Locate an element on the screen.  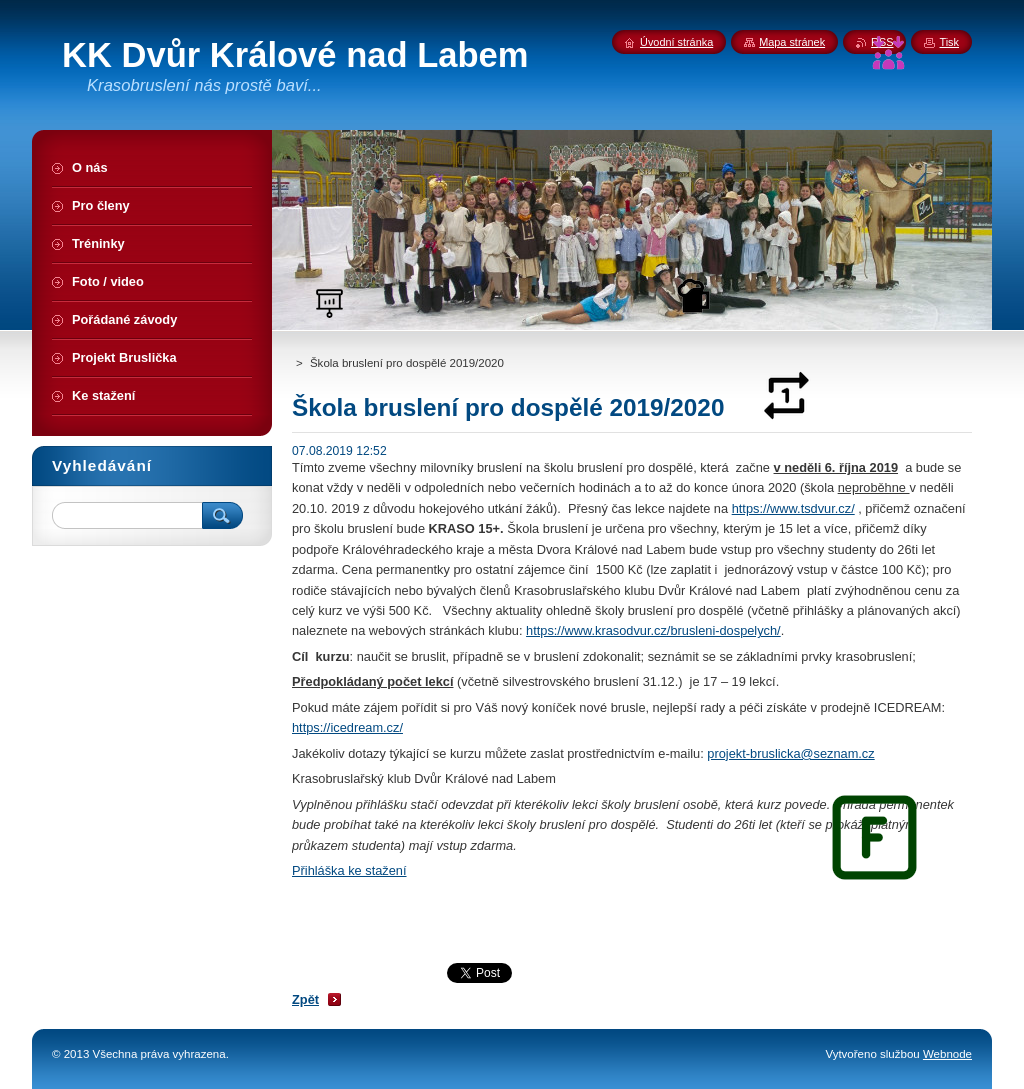
find nearby sports bars or pubs is located at coordinates (693, 296).